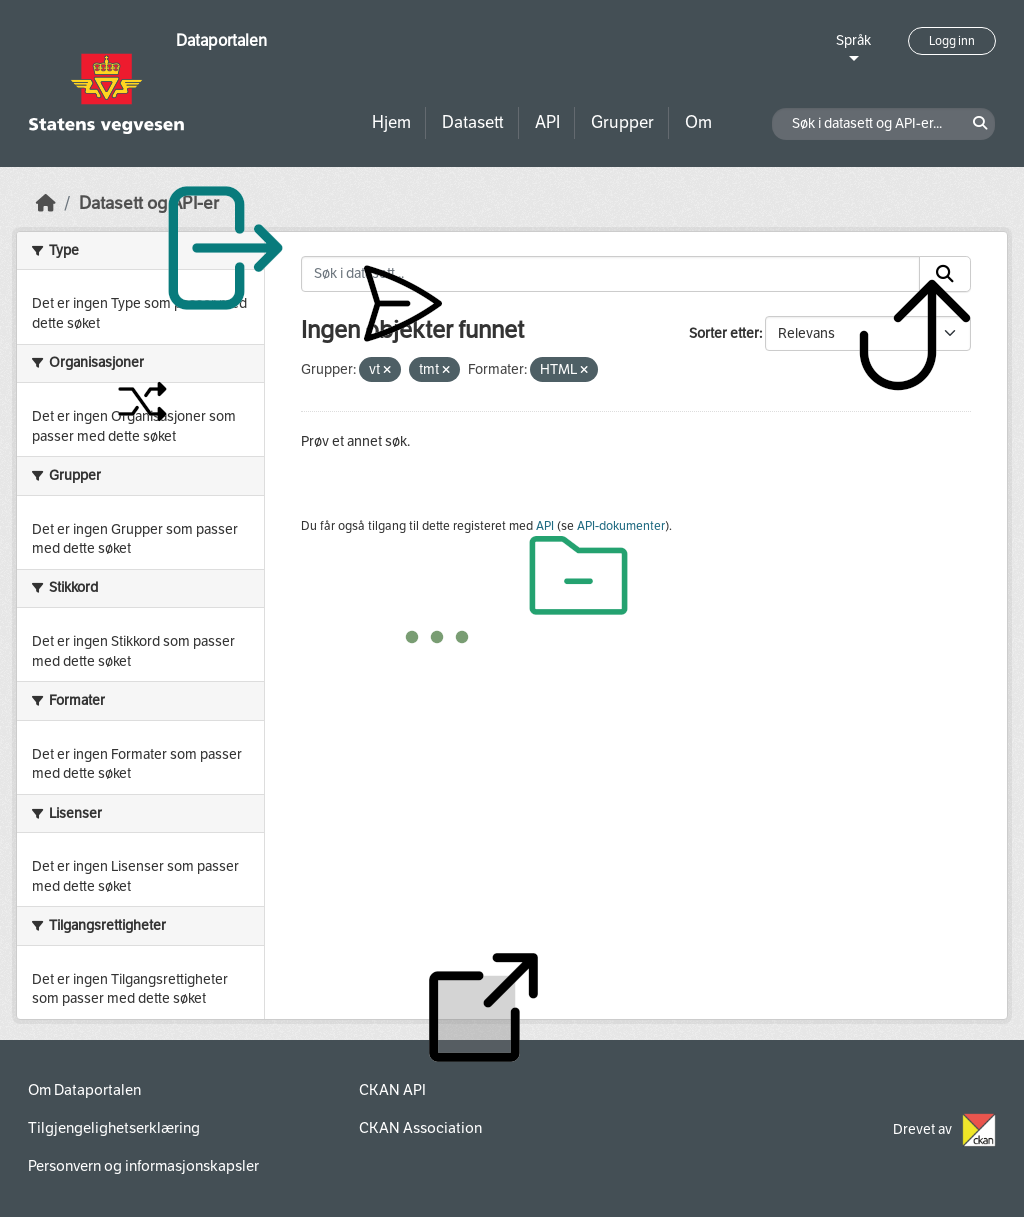 The width and height of the screenshot is (1024, 1217). I want to click on log out of your account, so click(216, 248).